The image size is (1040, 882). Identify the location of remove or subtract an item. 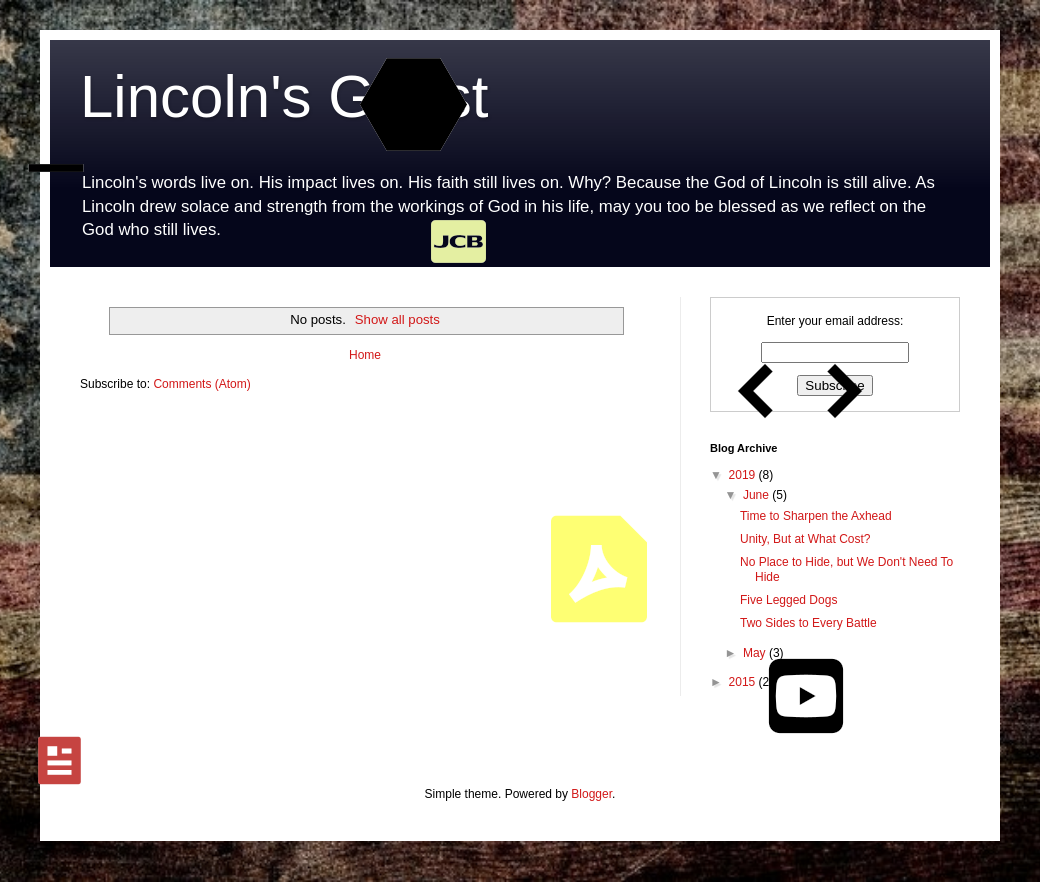
(56, 168).